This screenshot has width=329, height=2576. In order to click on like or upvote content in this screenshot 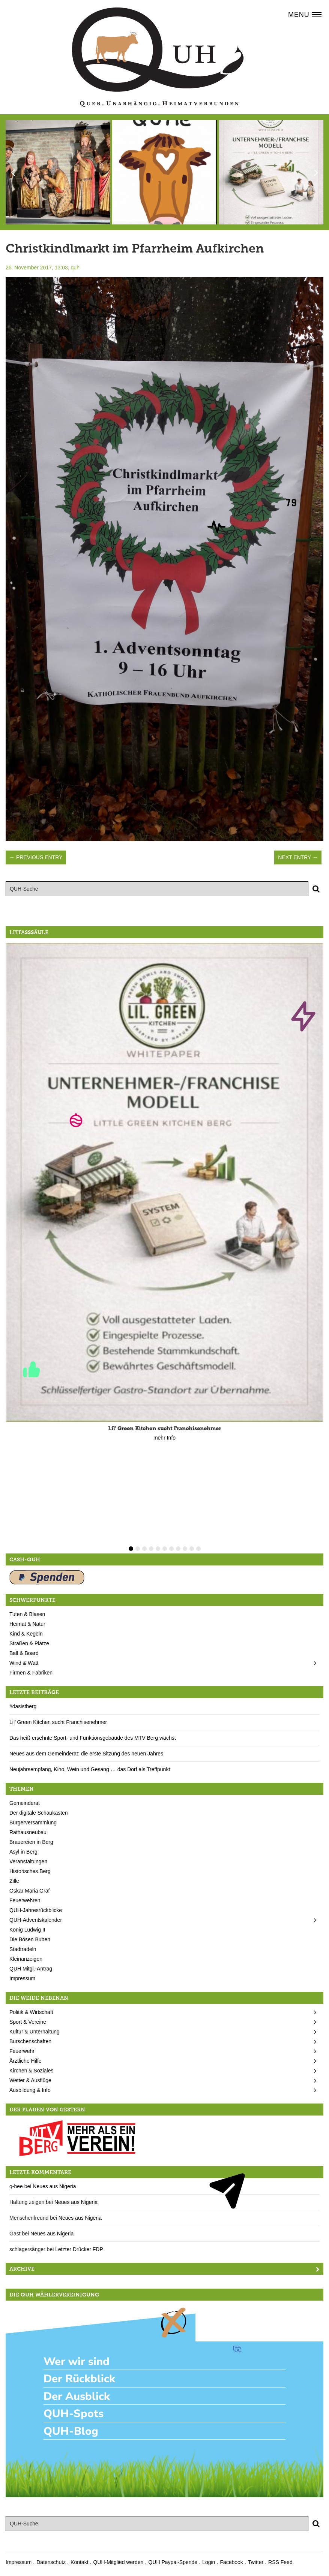, I will do `click(32, 1369)`.